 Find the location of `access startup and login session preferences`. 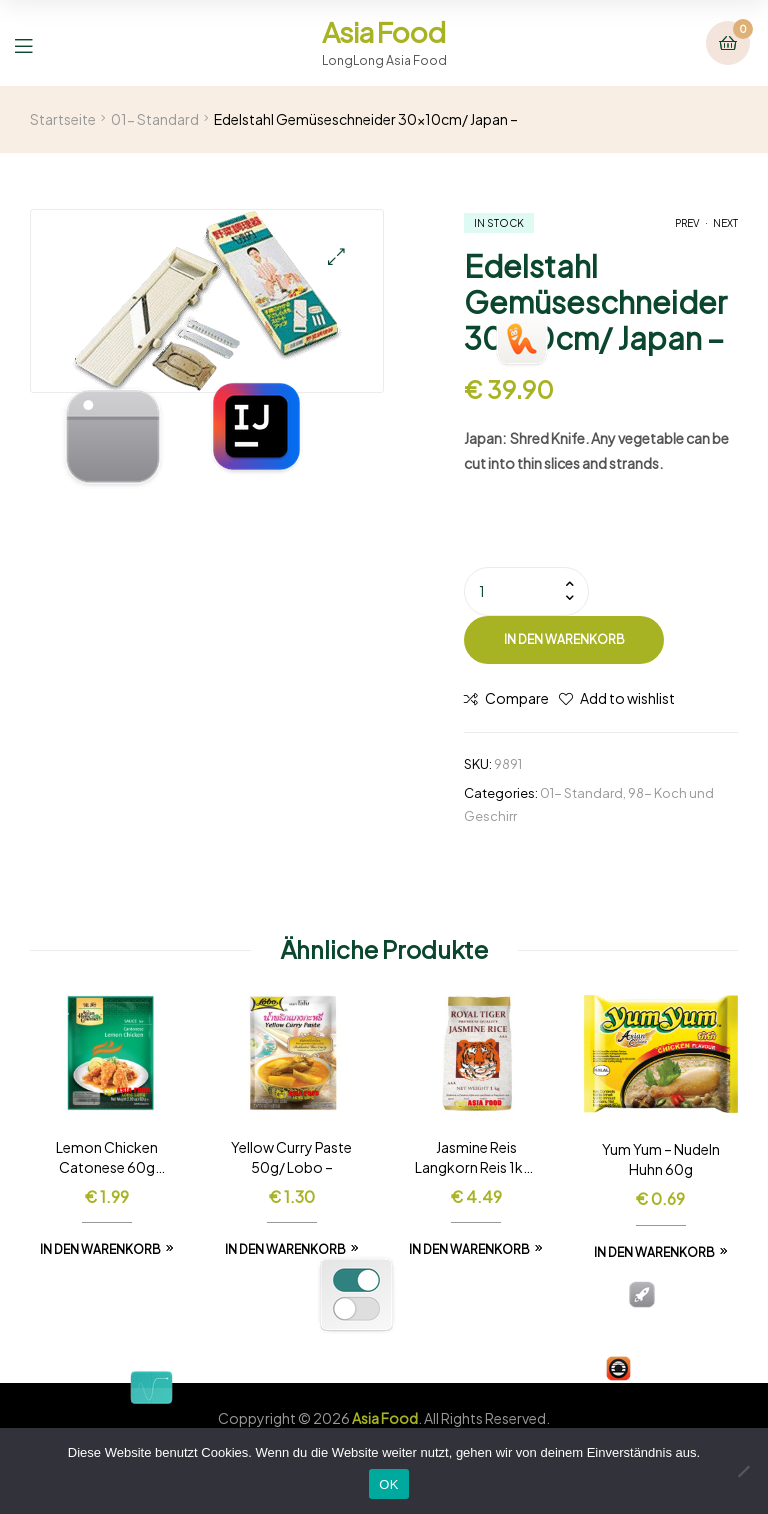

access startup and login session preferences is located at coordinates (642, 1295).